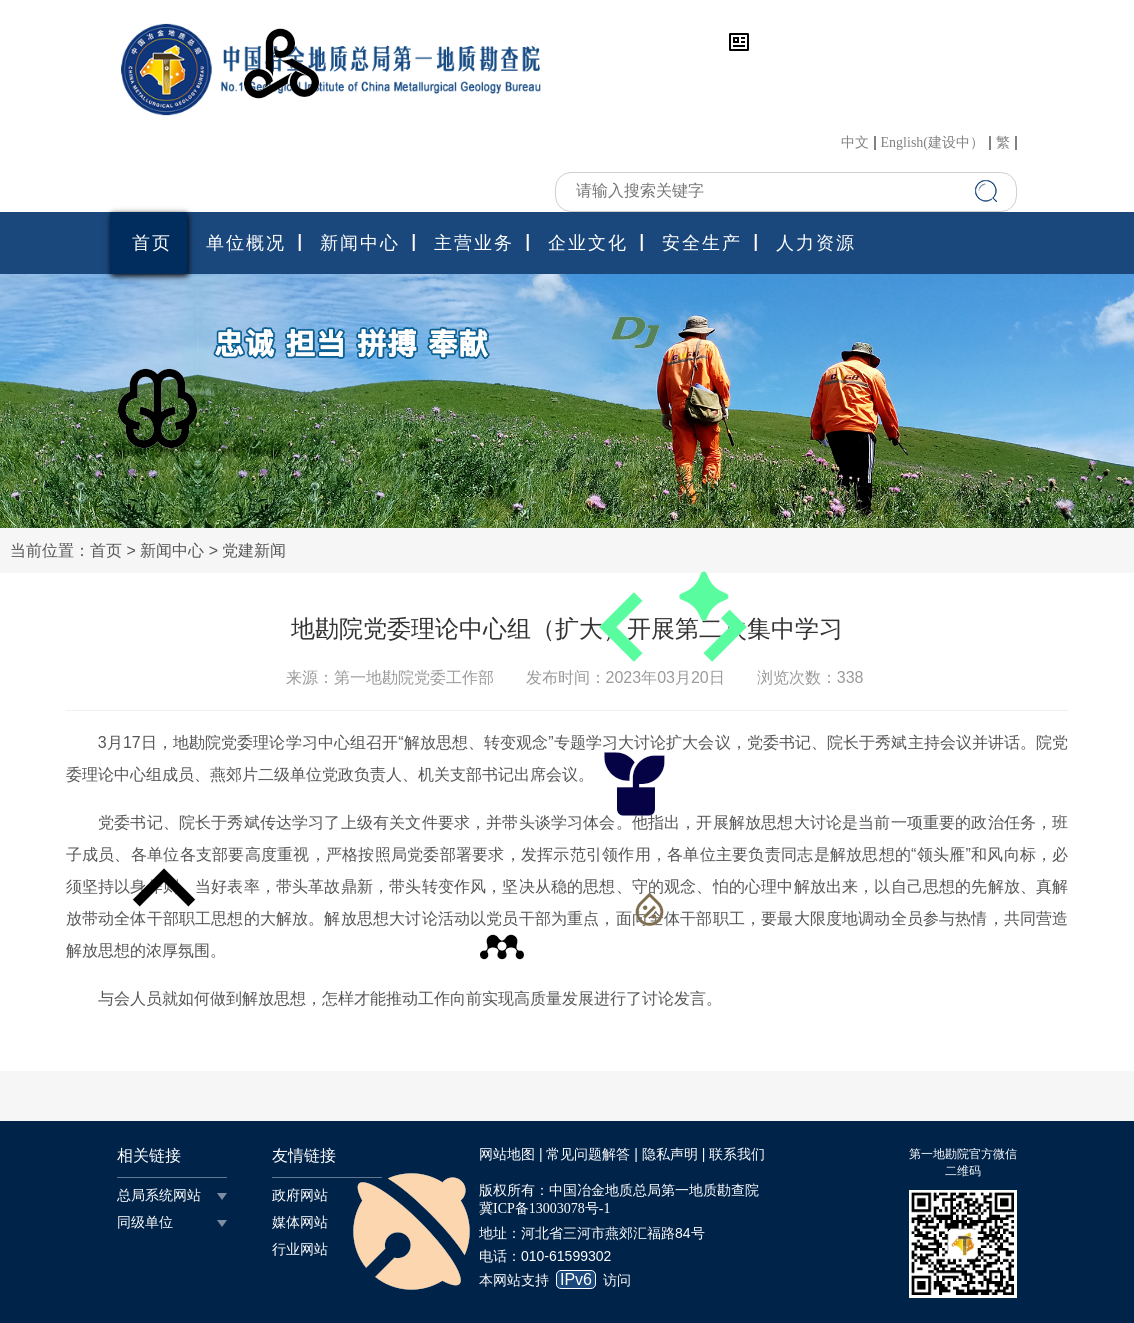 The width and height of the screenshot is (1134, 1323). I want to click on access plant care or gardening features, so click(636, 784).